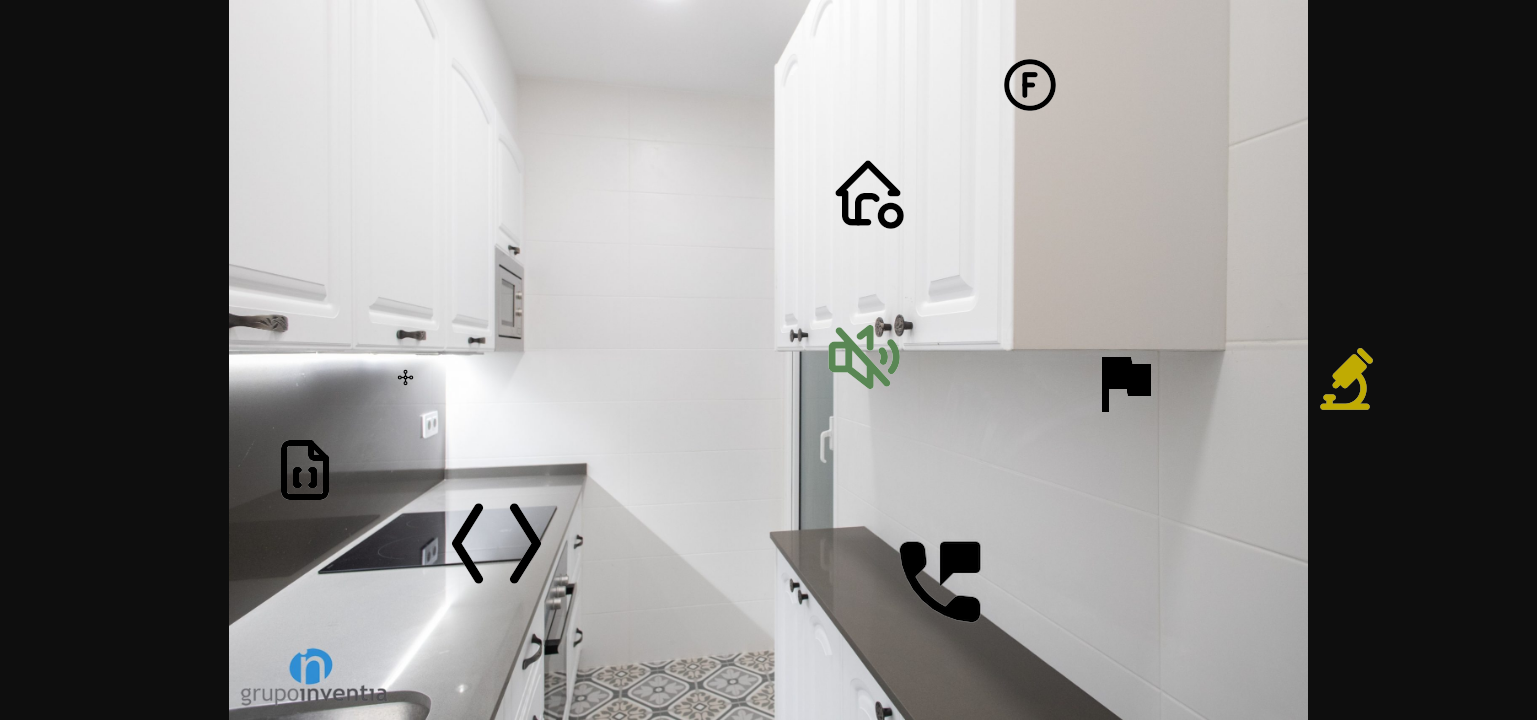  Describe the element at coordinates (1030, 85) in the screenshot. I see `facebook shortcut or social sharing` at that location.